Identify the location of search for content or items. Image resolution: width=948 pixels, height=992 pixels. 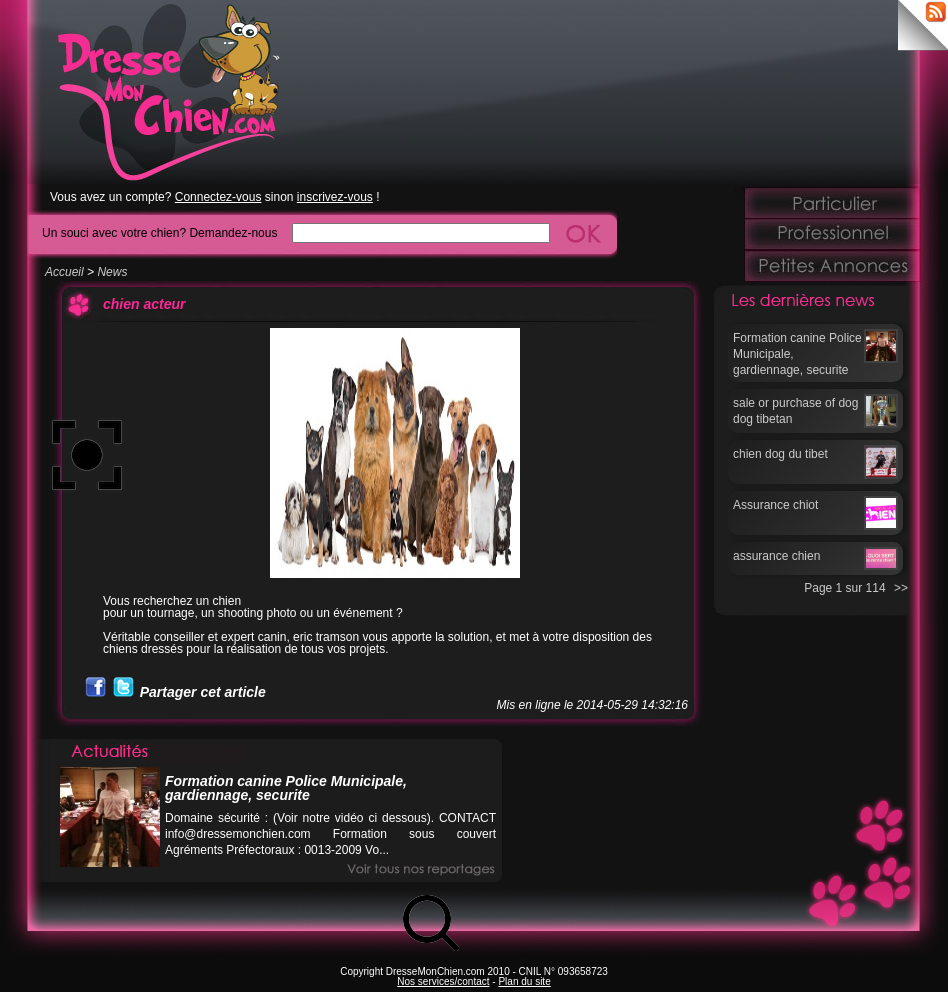
(431, 923).